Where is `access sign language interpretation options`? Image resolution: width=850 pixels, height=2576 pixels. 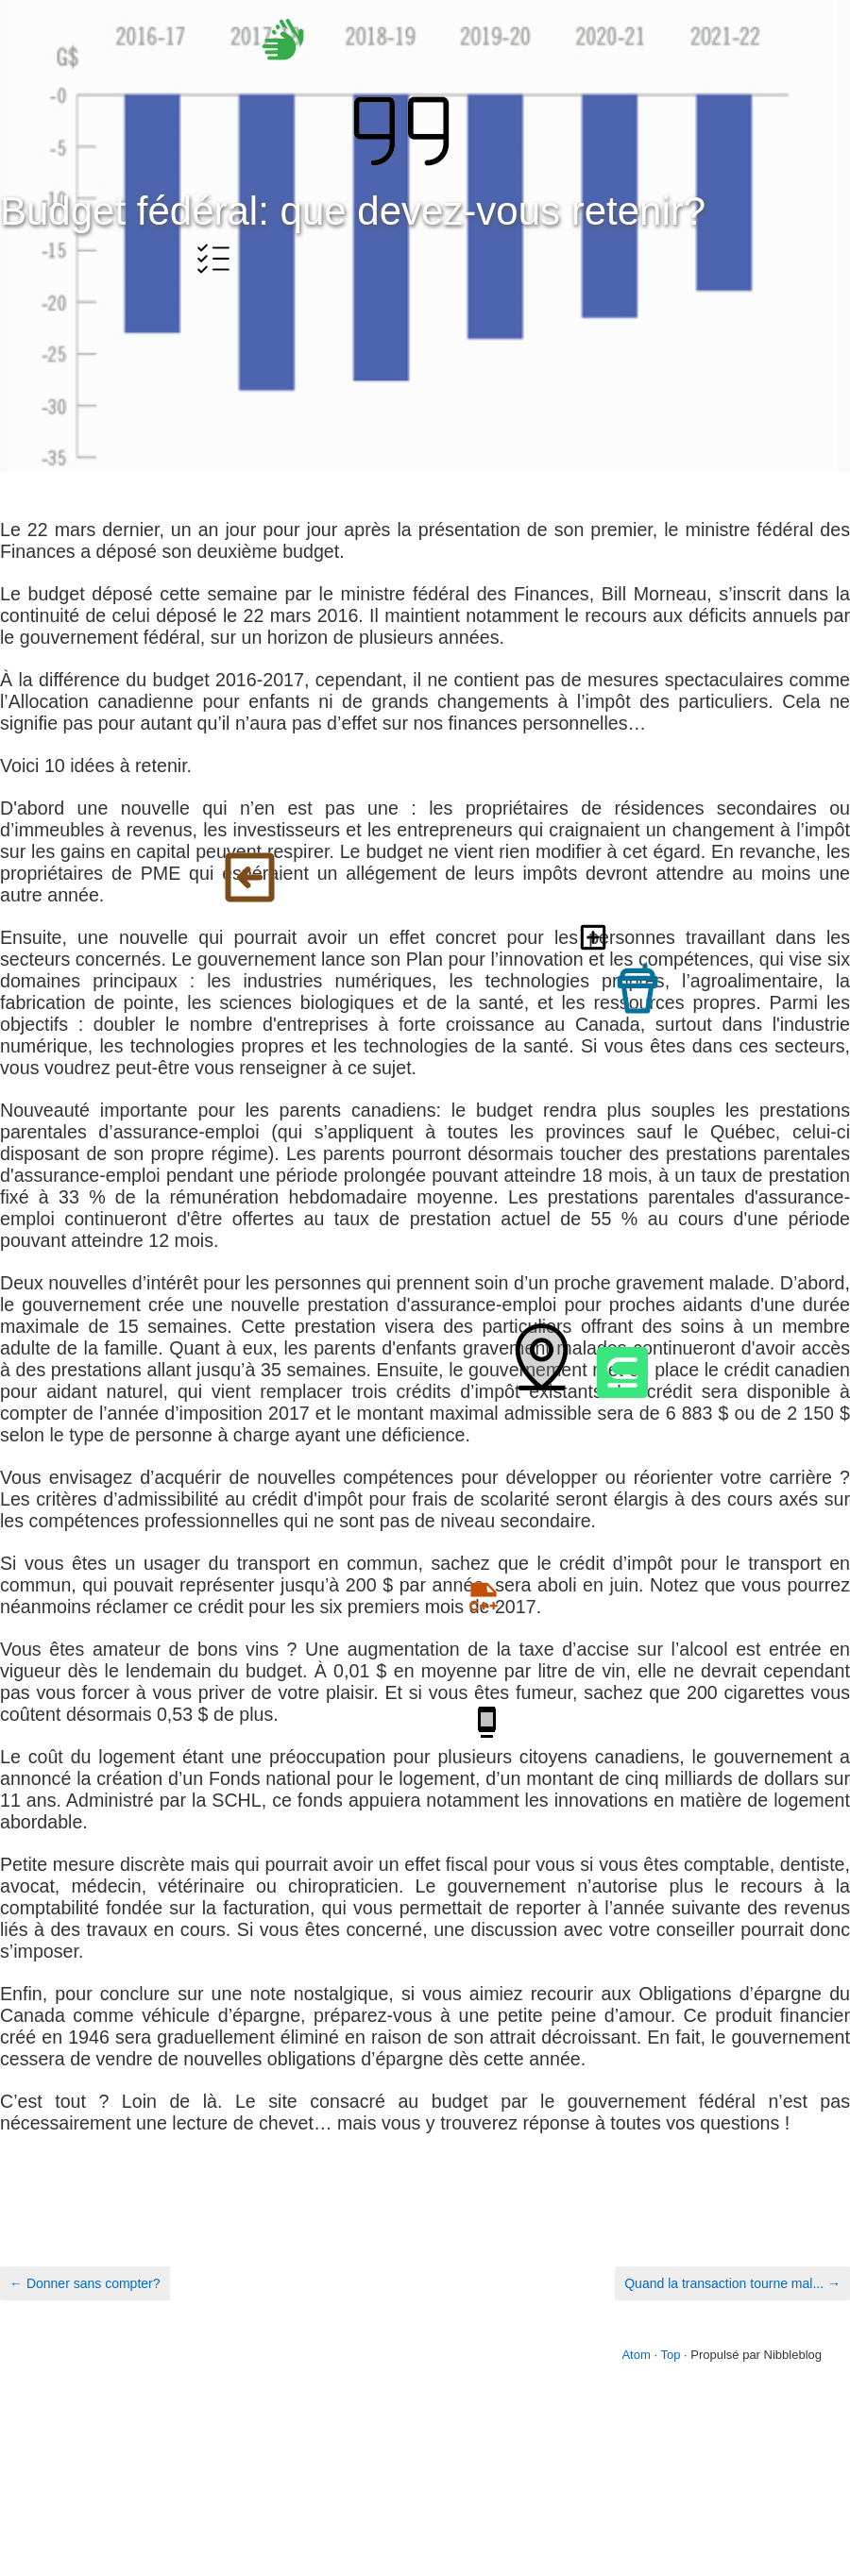
access sign language interpretation options is located at coordinates (282, 39).